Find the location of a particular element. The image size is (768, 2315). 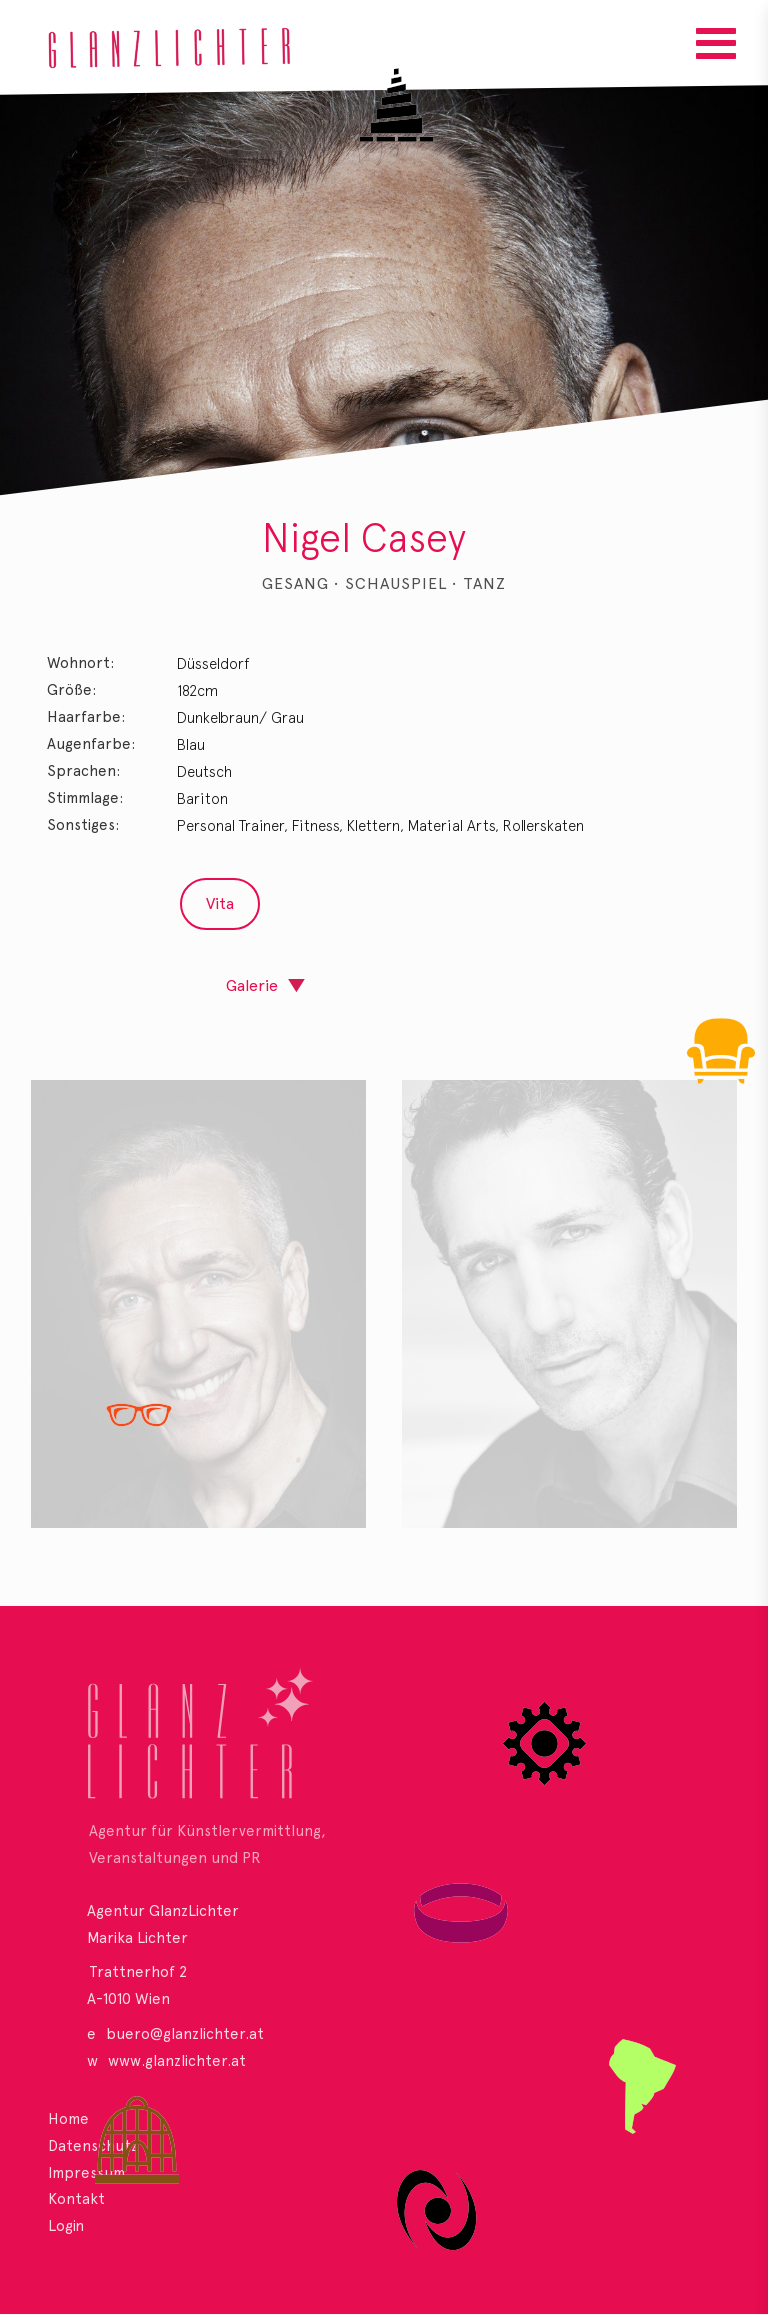

toggle cool or casual style for avatar is located at coordinates (139, 1415).